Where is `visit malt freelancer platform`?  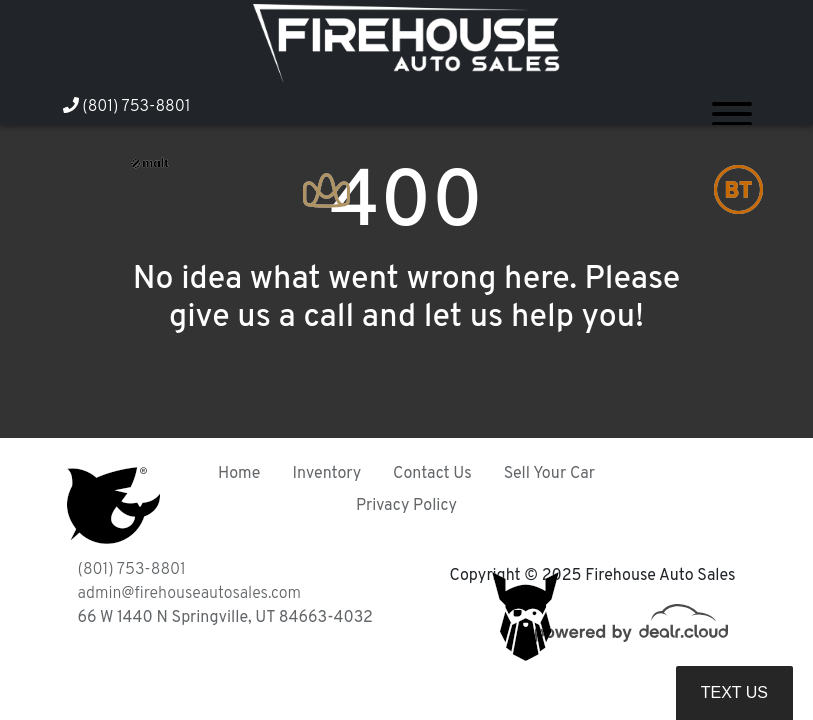 visit malt freelancer platform is located at coordinates (150, 163).